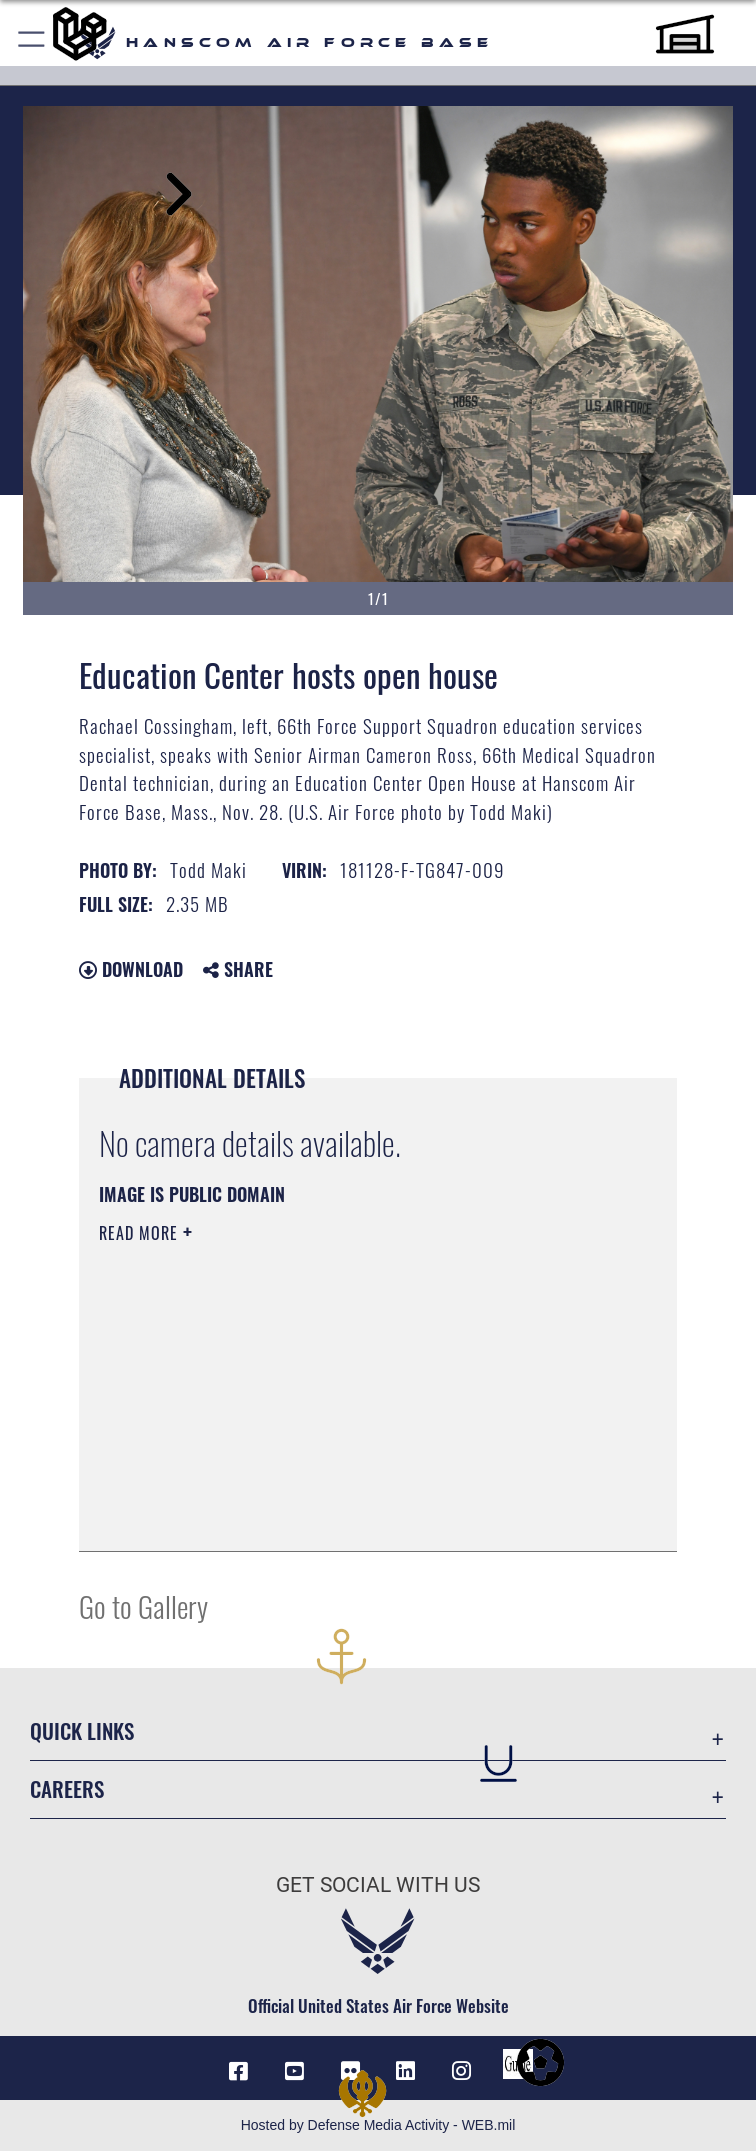  What do you see at coordinates (78, 32) in the screenshot?
I see `Laravel framework branding or integration` at bounding box center [78, 32].